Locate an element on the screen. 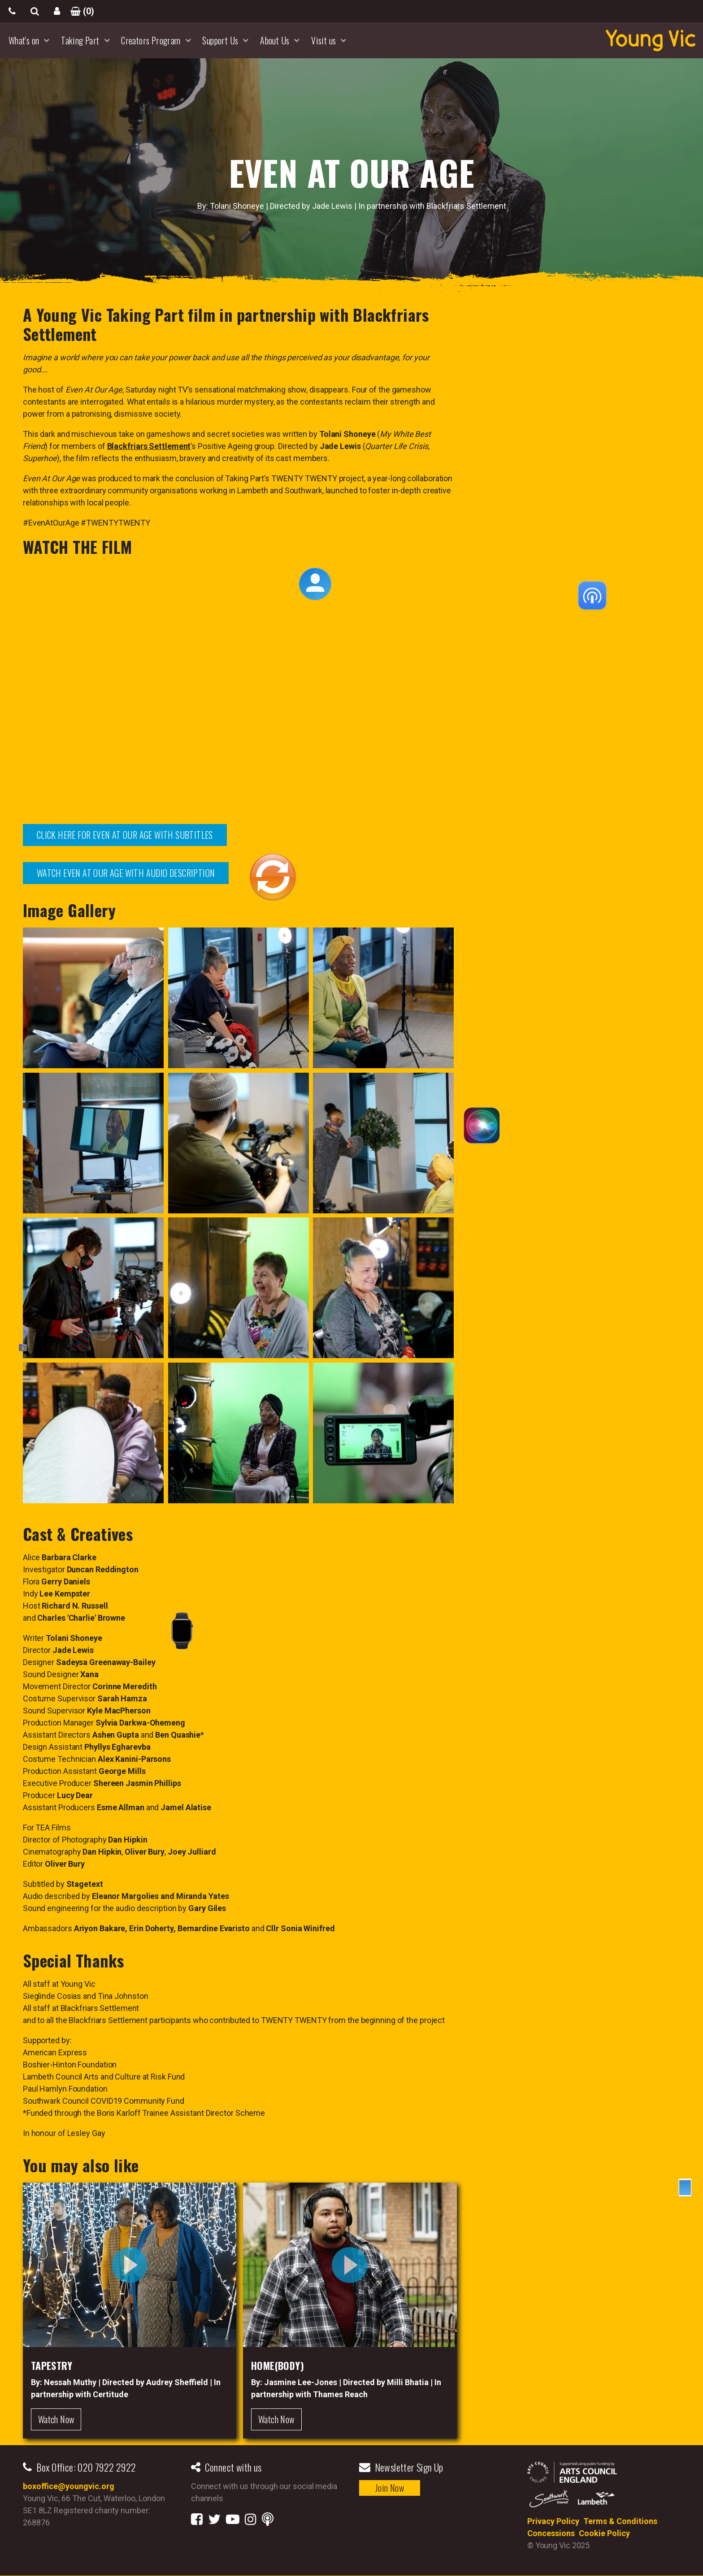  apple watch series 8 device icon is located at coordinates (182, 1631).